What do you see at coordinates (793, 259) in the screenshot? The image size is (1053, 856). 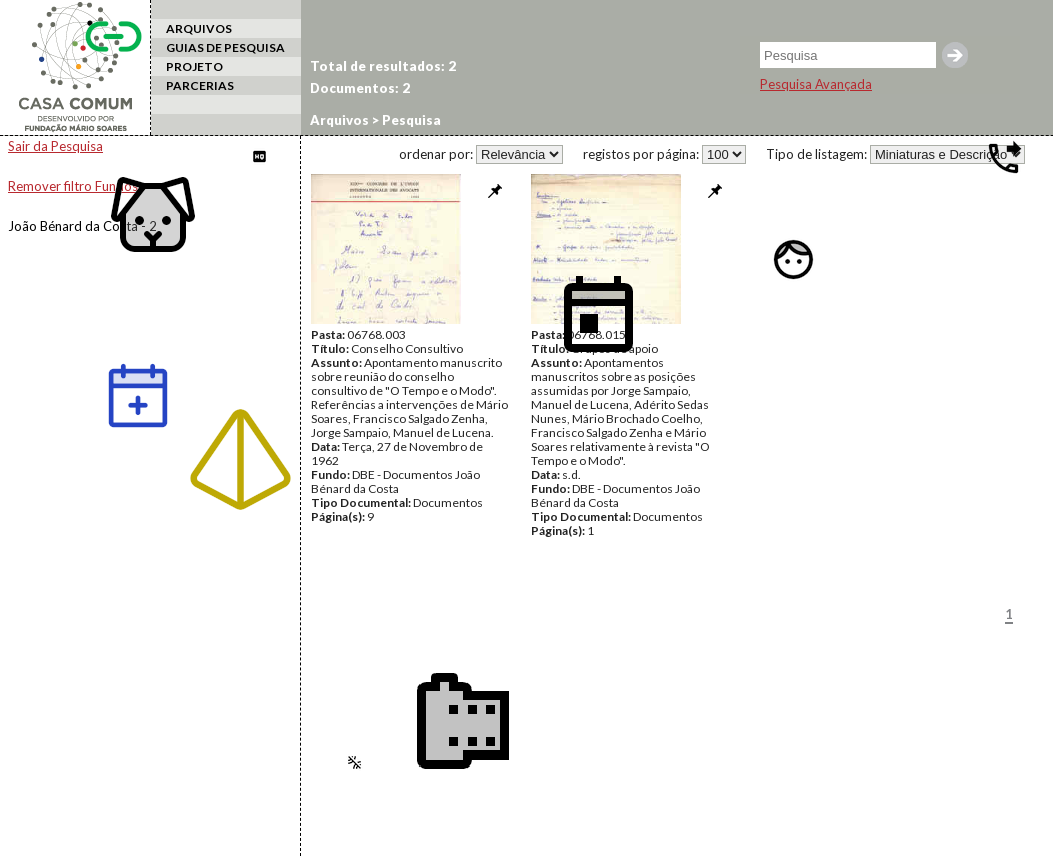 I see `access your profile or account` at bounding box center [793, 259].